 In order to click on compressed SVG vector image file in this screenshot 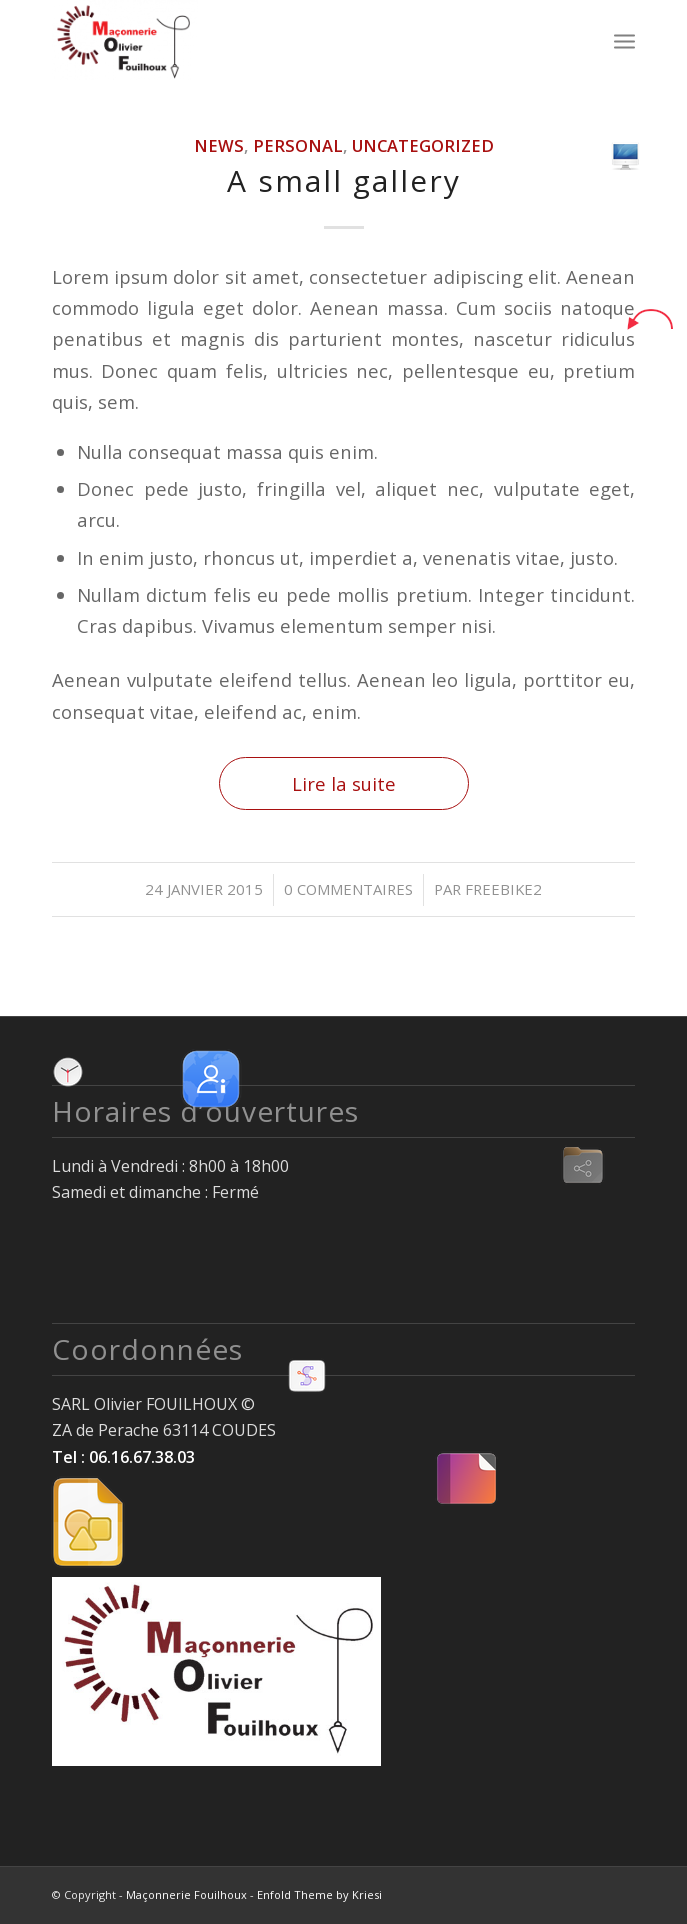, I will do `click(307, 1375)`.